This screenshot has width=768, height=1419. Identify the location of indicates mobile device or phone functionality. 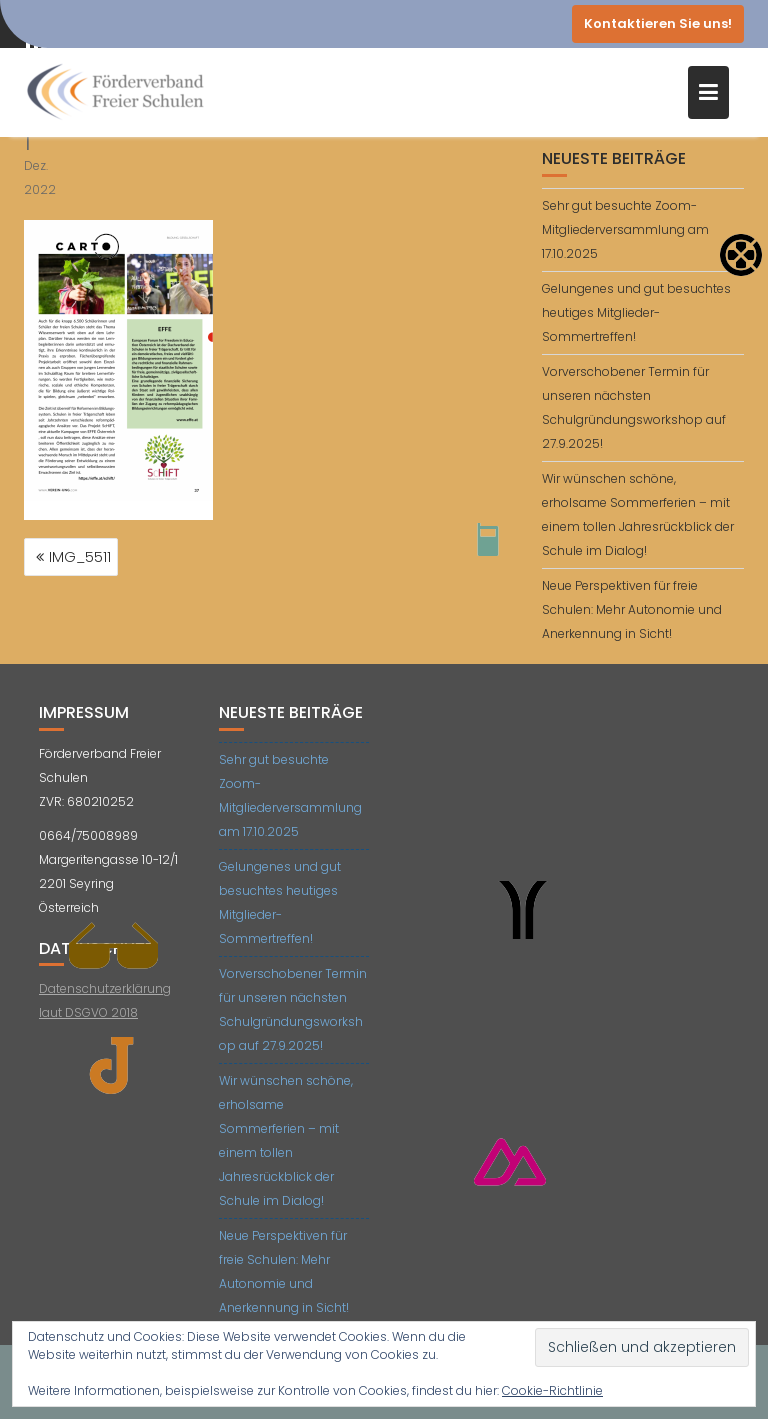
(488, 541).